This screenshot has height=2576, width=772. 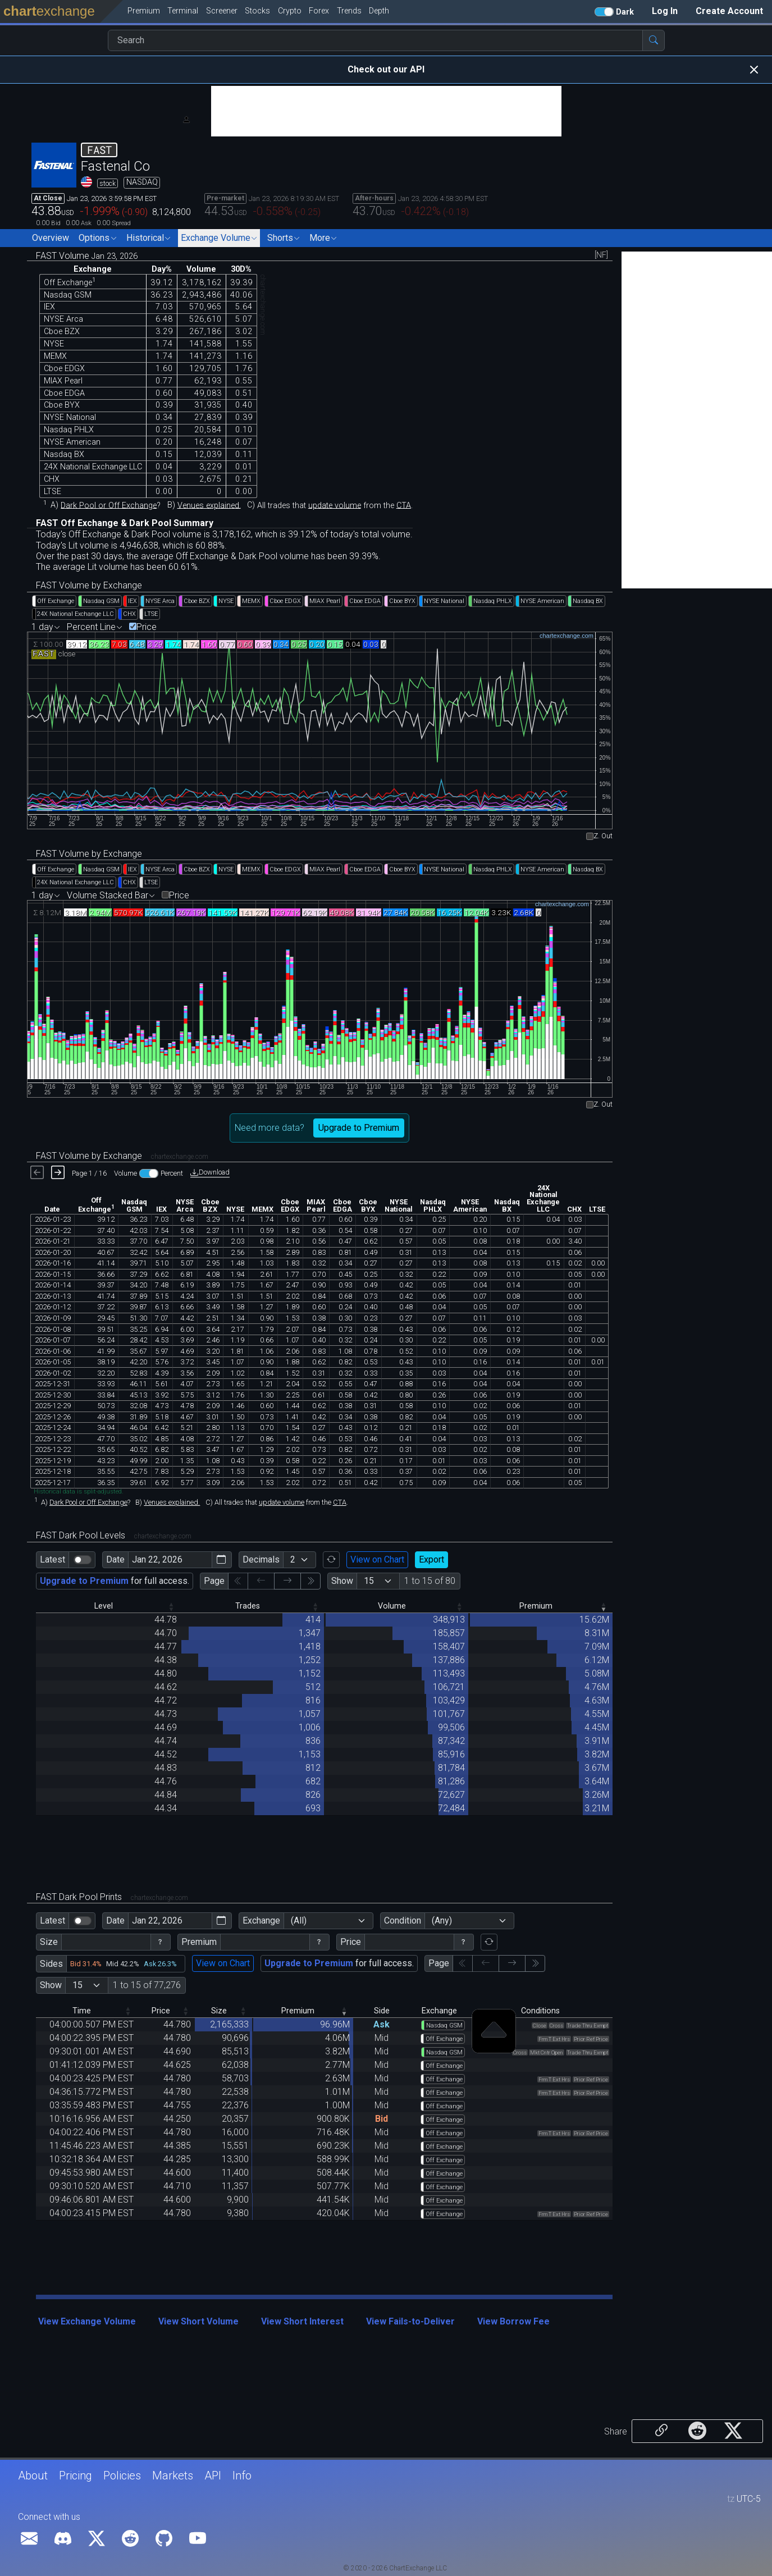 I want to click on view your profile, so click(x=186, y=120).